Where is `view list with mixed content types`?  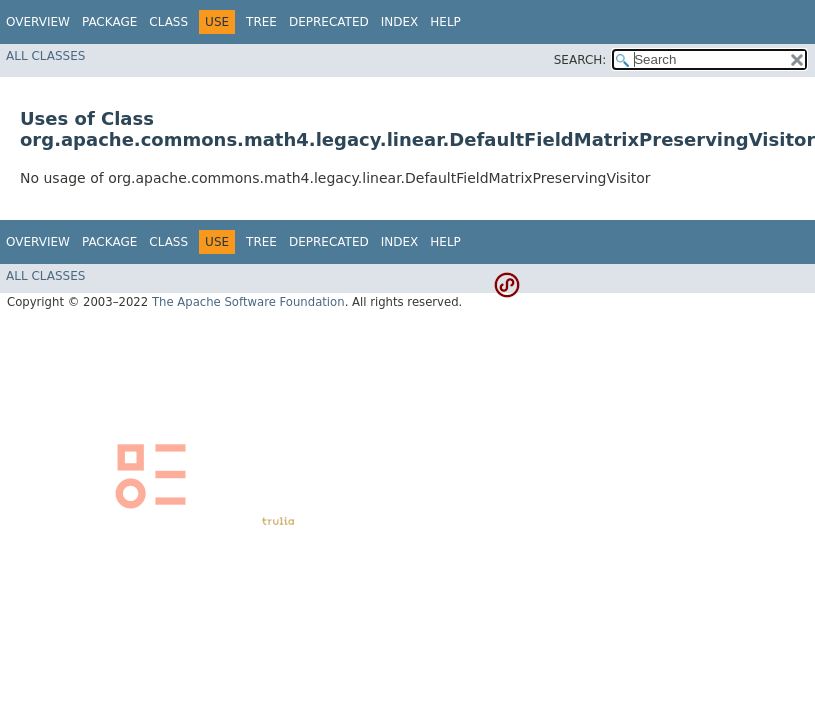
view list with mixed content types is located at coordinates (151, 474).